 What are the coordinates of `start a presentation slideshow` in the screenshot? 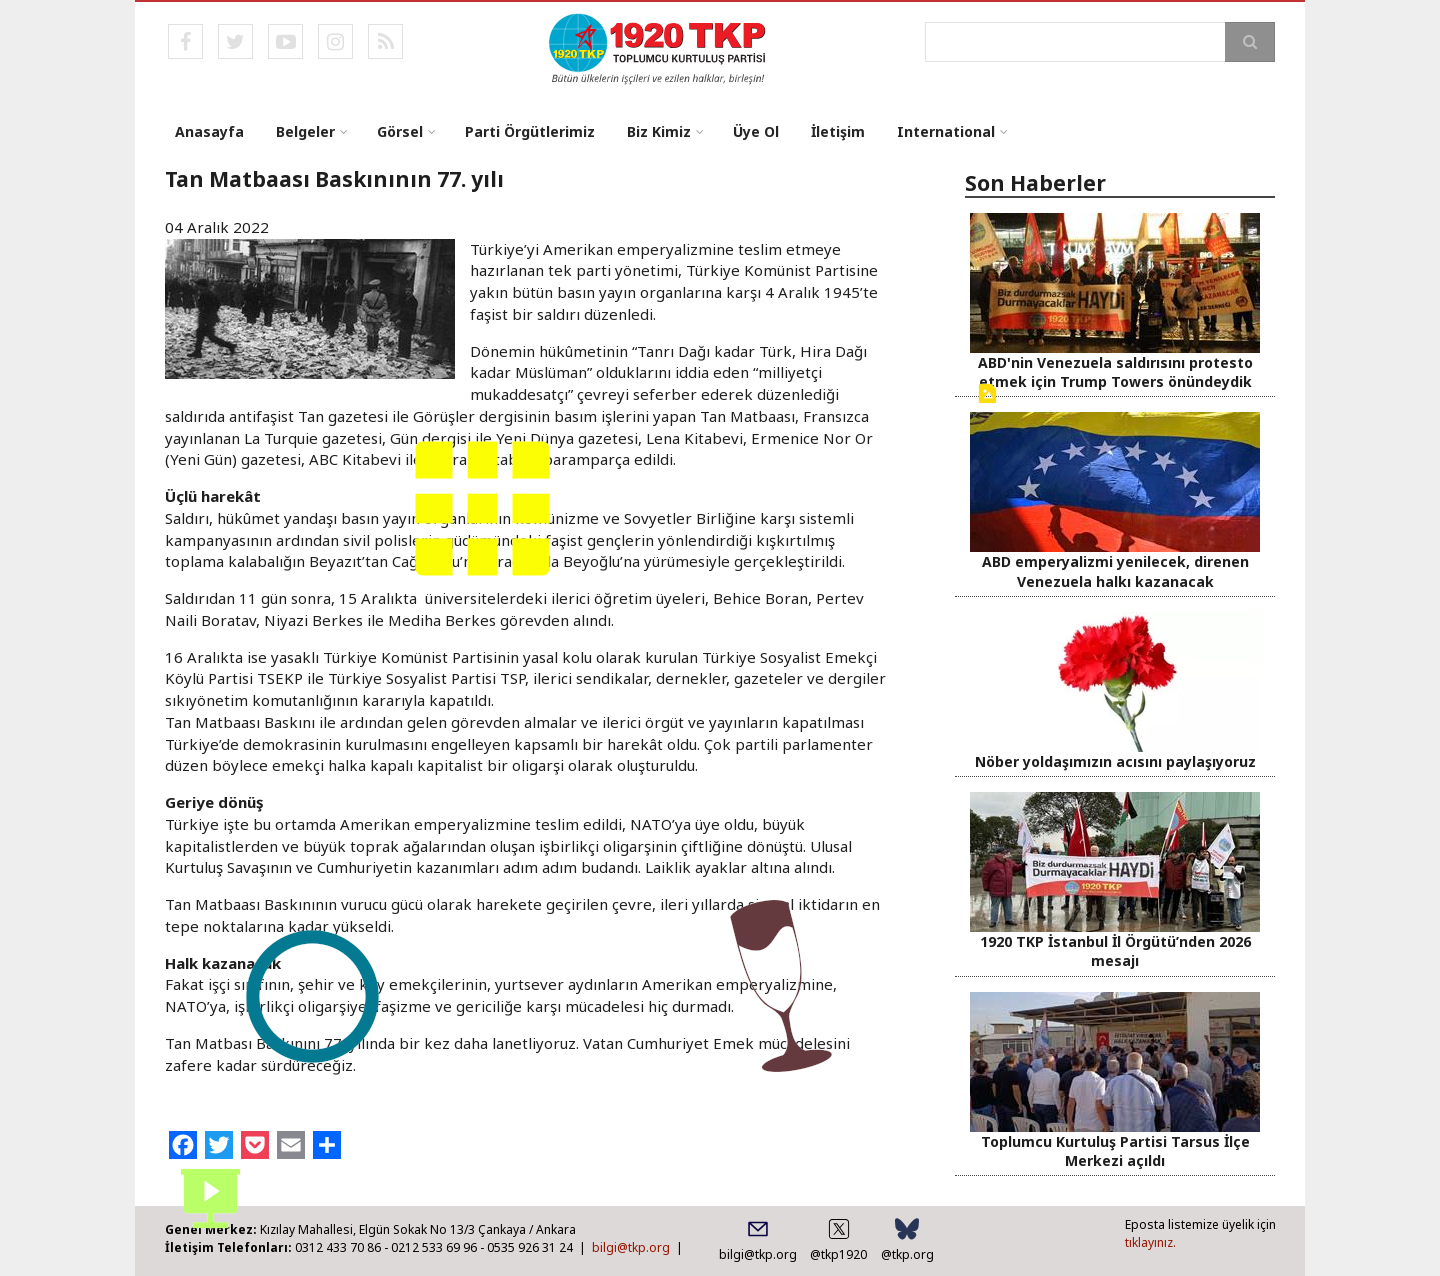 It's located at (210, 1198).